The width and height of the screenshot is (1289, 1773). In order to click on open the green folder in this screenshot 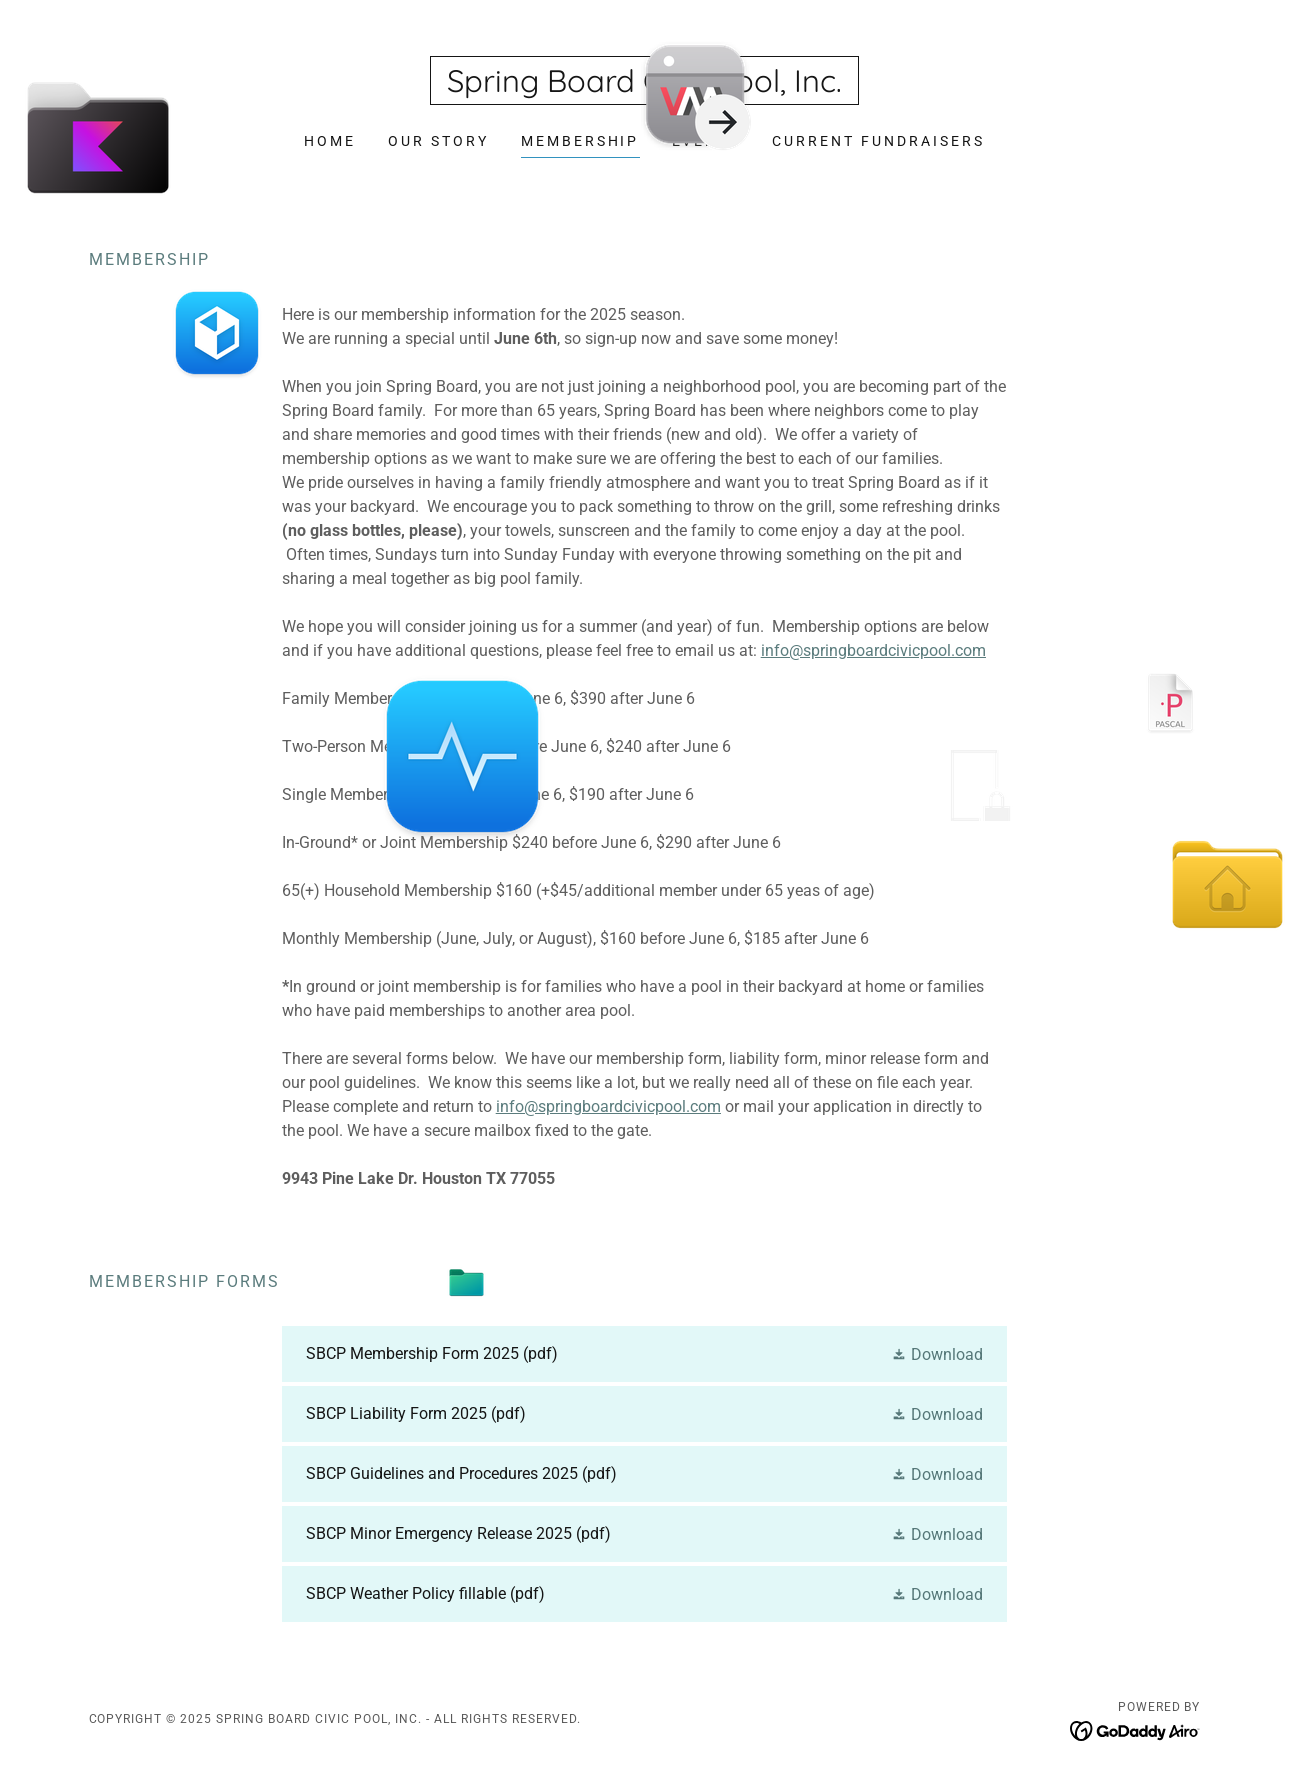, I will do `click(466, 1283)`.